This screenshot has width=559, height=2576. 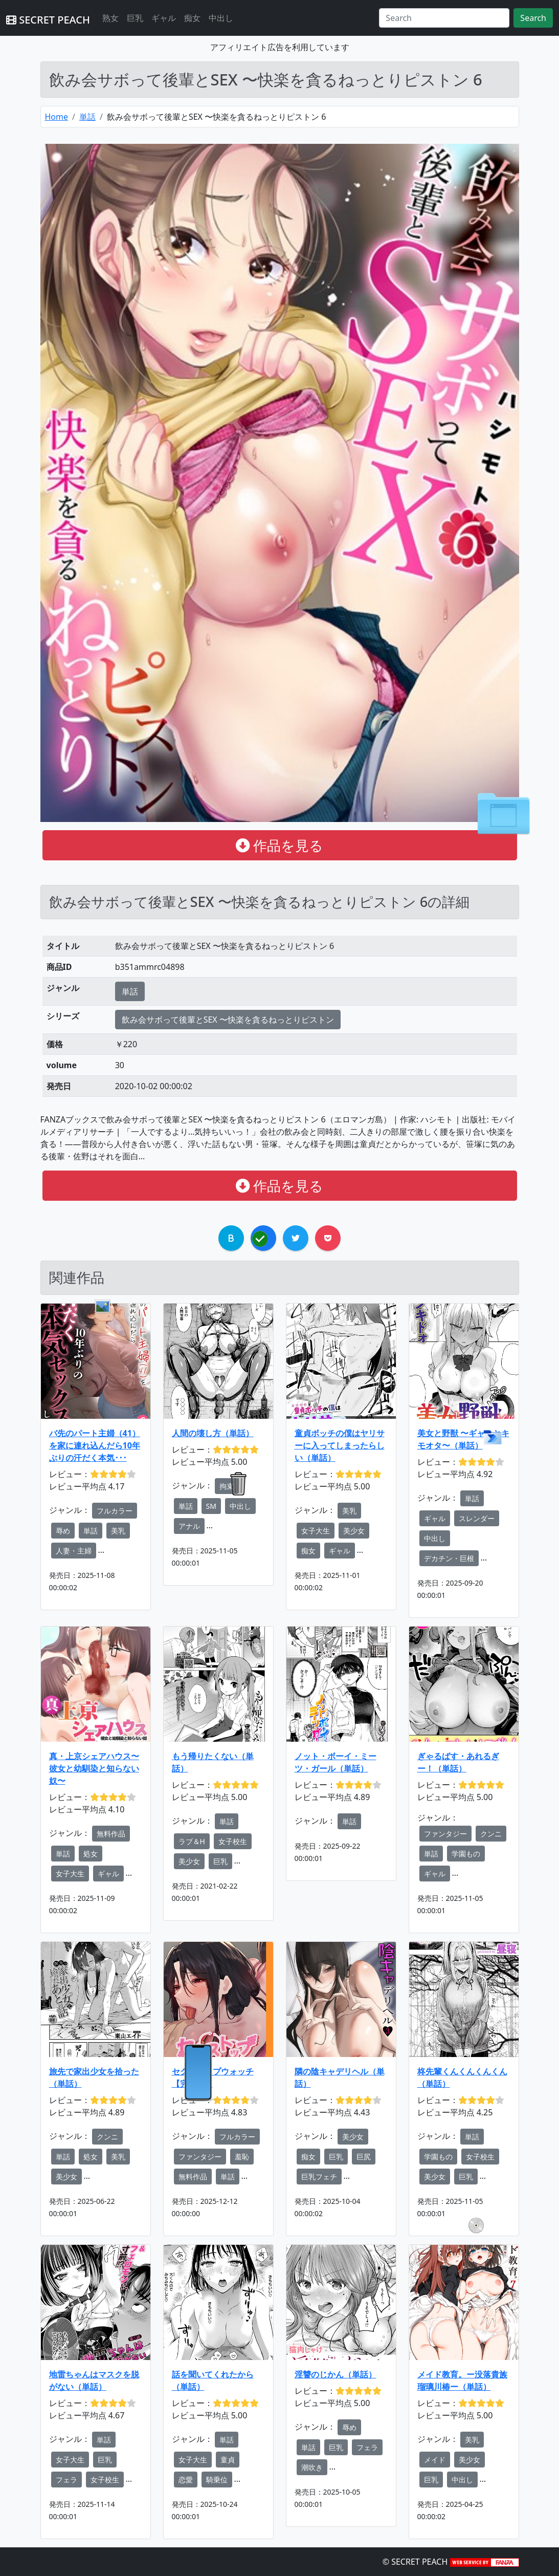 What do you see at coordinates (503, 813) in the screenshot?
I see `open the desktop folder` at bounding box center [503, 813].